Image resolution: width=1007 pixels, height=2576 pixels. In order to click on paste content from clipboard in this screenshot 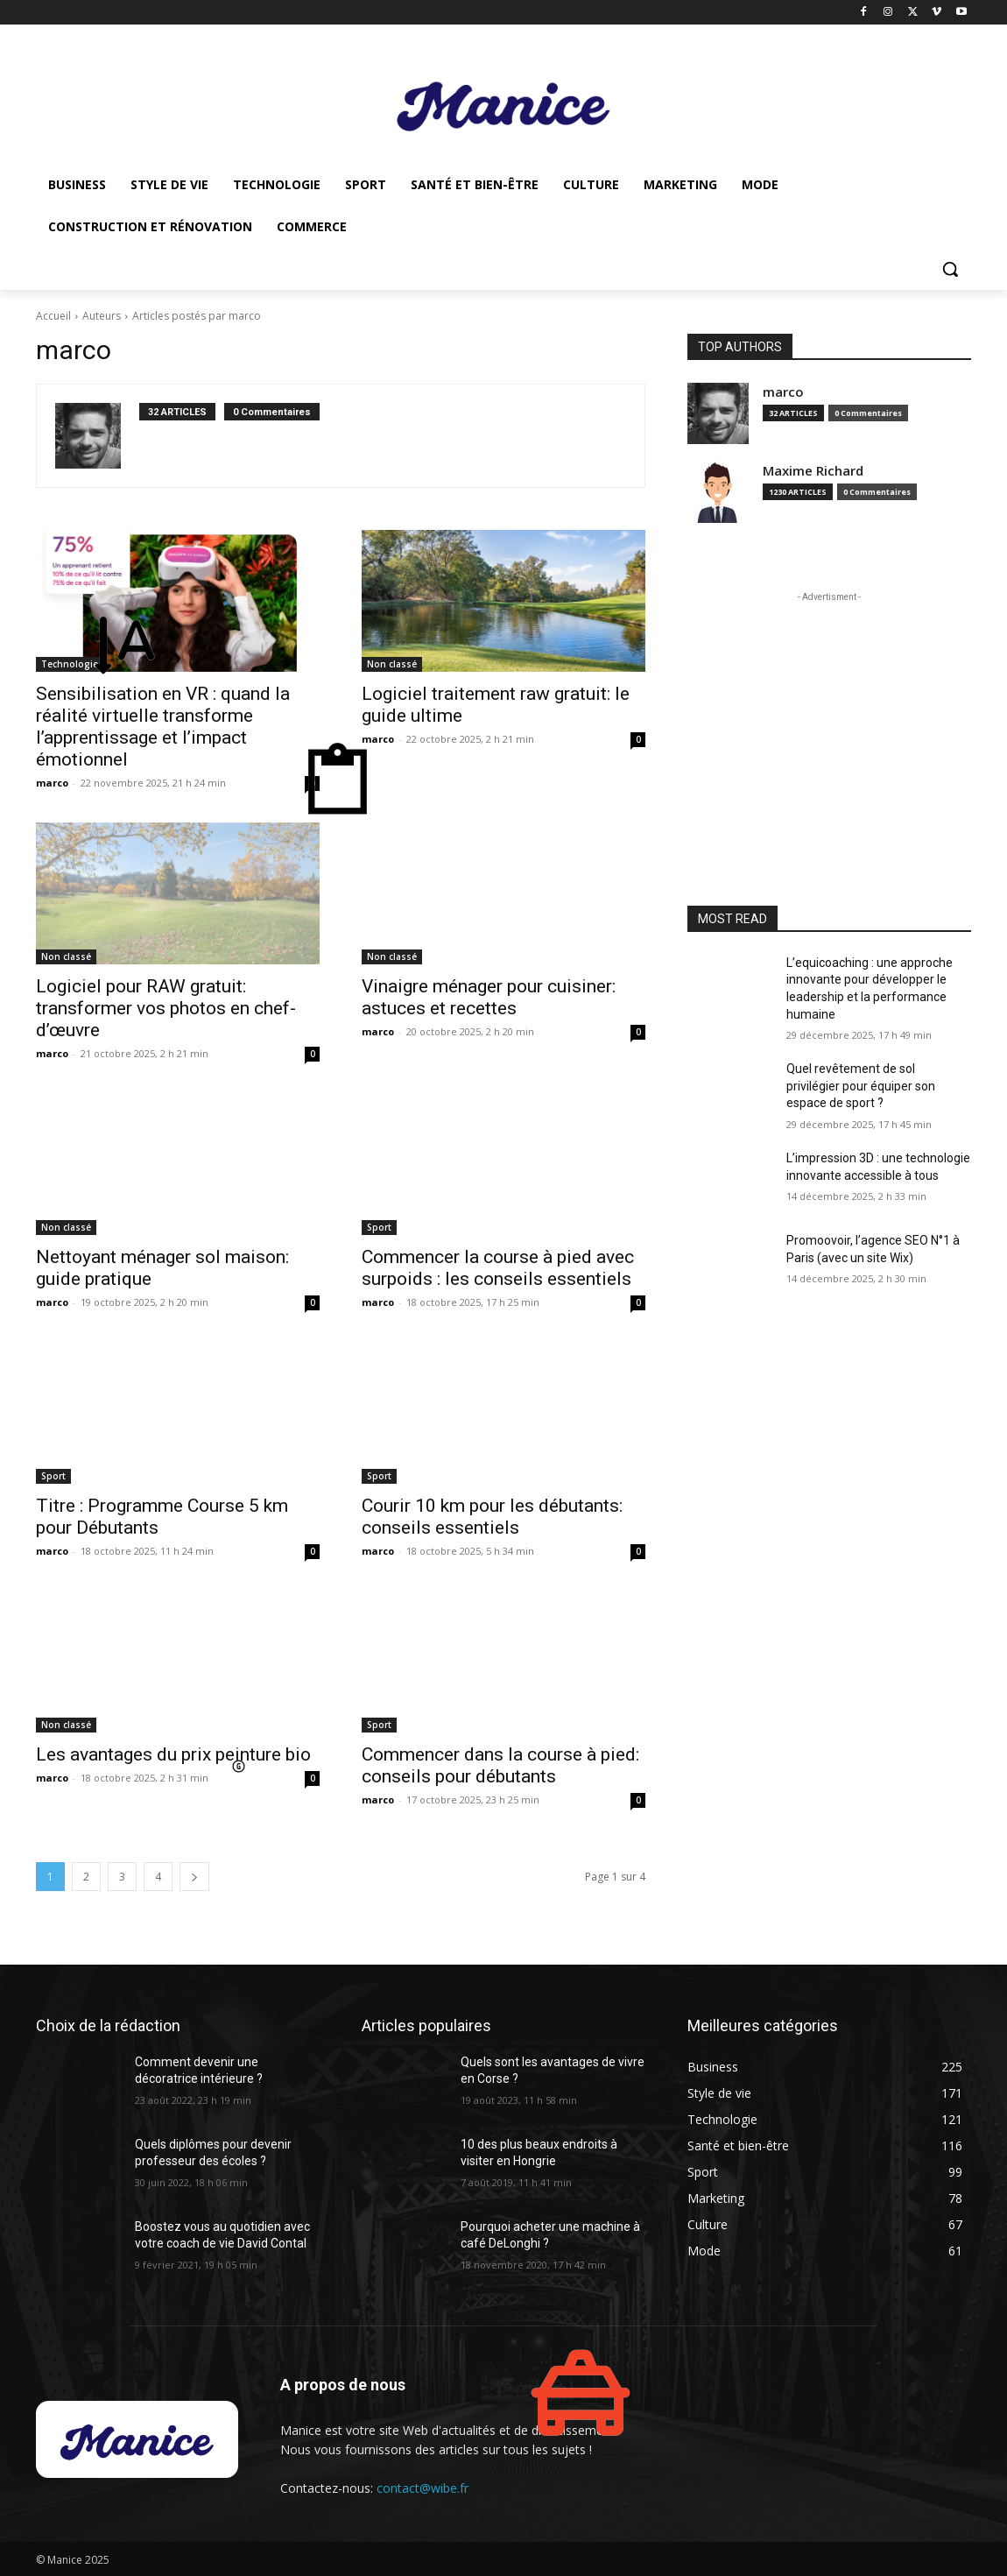, I will do `click(337, 781)`.